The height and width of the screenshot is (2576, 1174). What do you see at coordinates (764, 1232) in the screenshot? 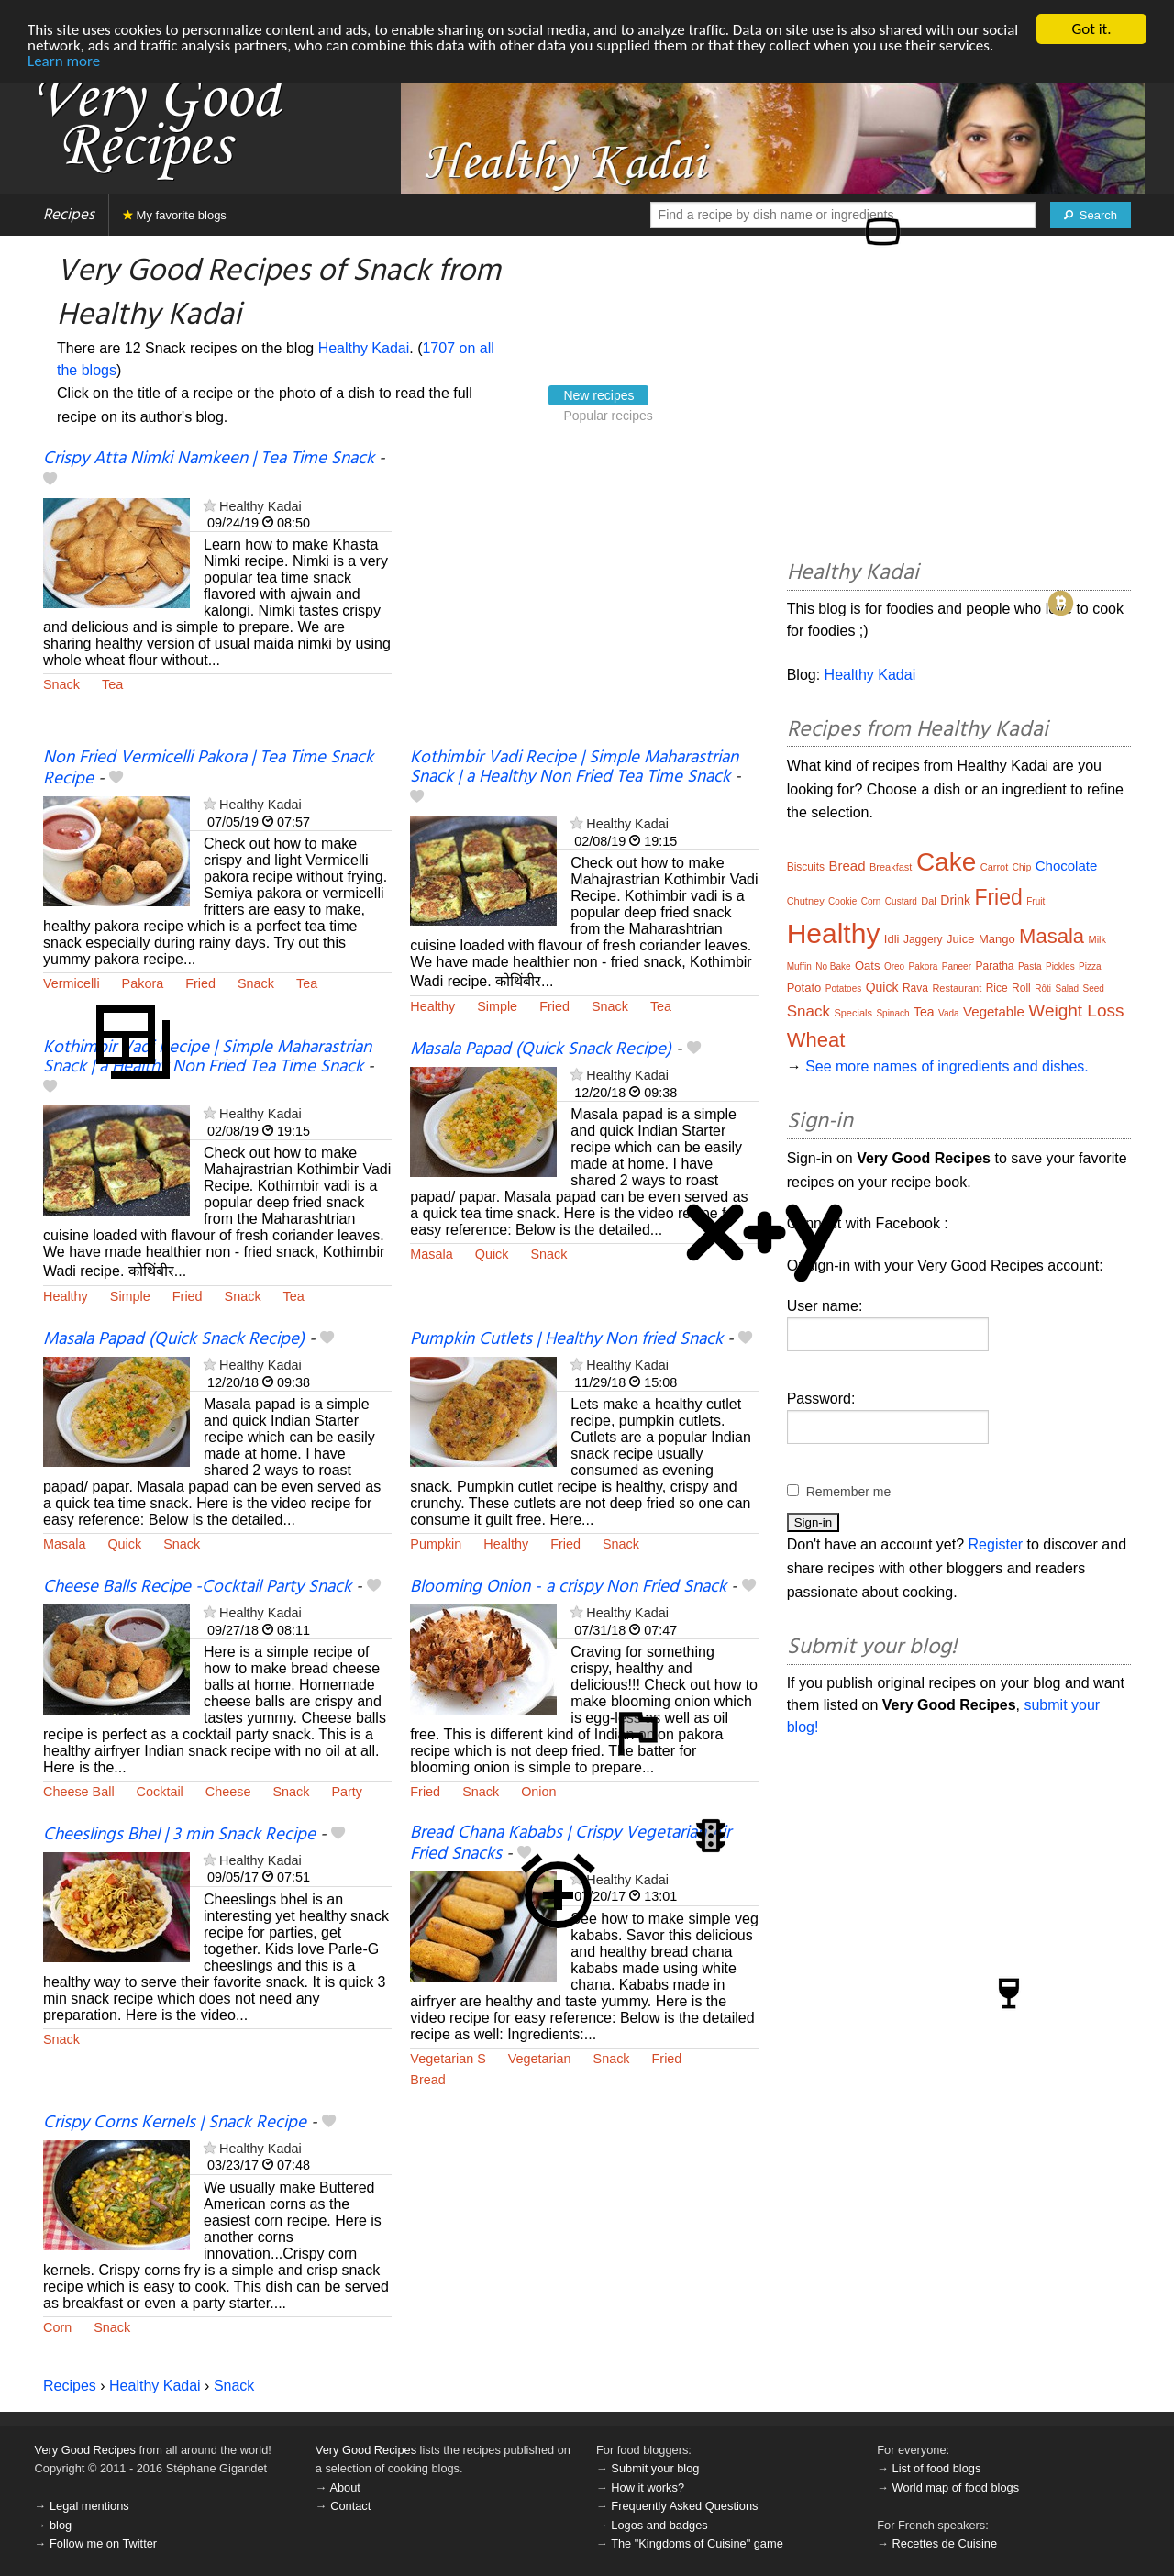
I see `access math or calculator functions` at bounding box center [764, 1232].